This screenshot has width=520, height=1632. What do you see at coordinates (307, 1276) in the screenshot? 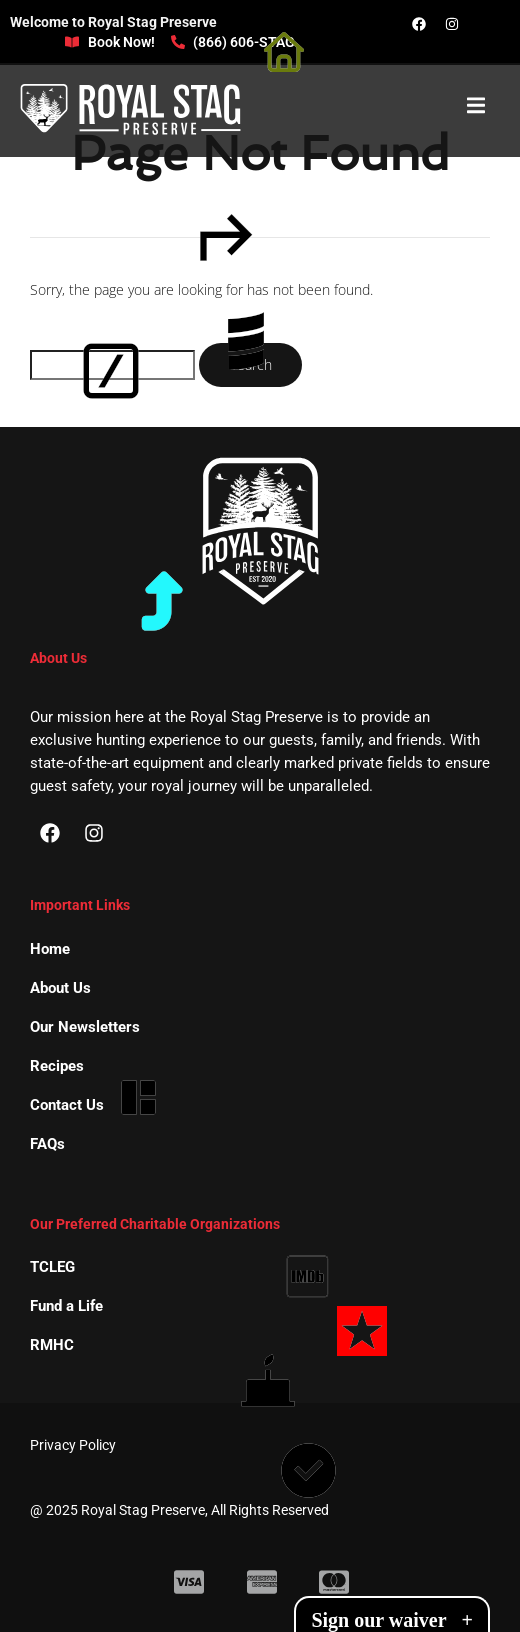
I see `open the IMDb app or website` at bounding box center [307, 1276].